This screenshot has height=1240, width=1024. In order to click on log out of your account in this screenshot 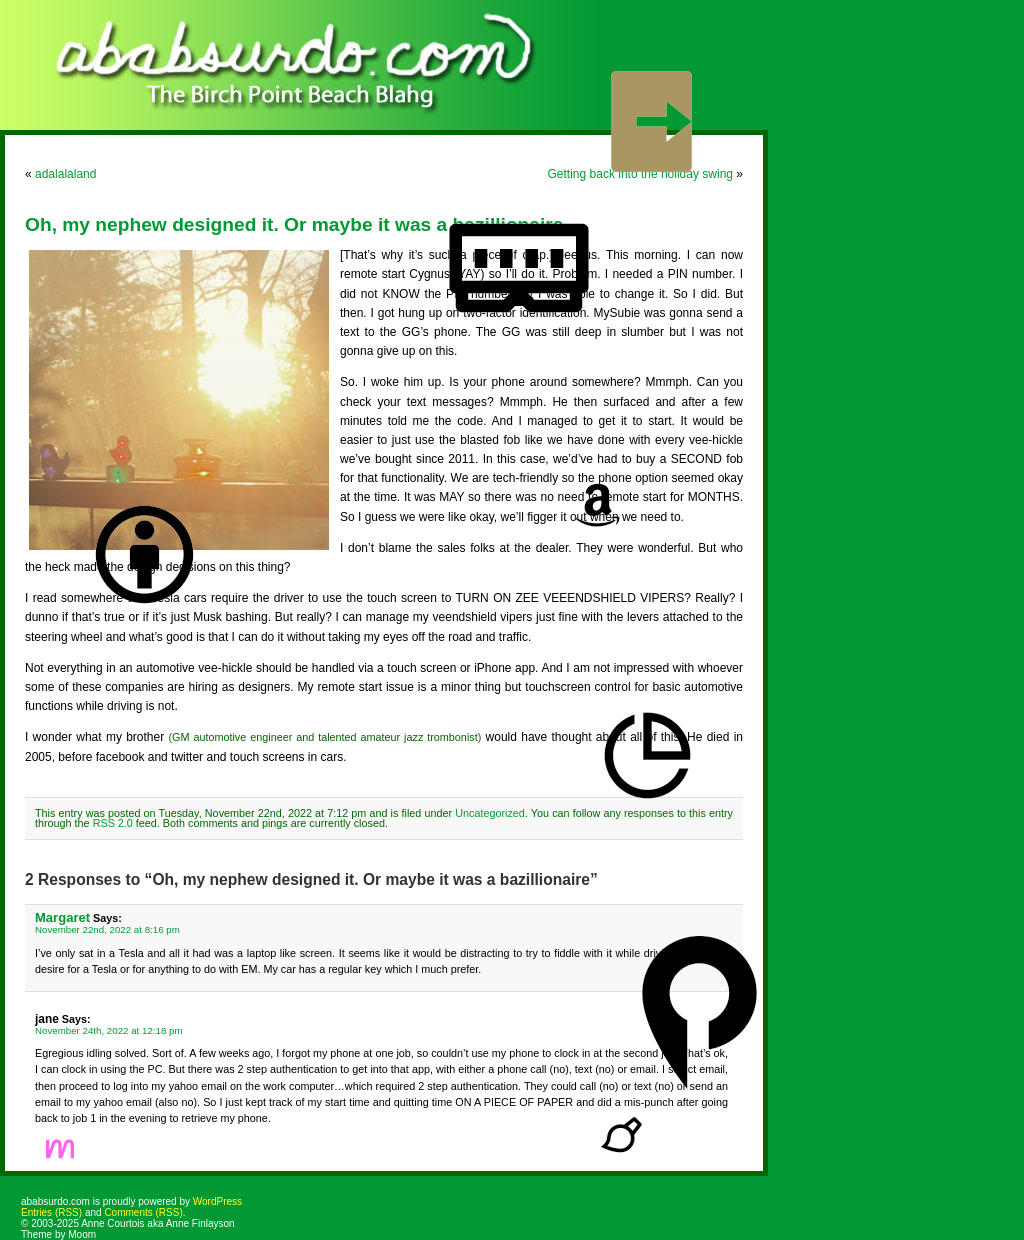, I will do `click(651, 121)`.